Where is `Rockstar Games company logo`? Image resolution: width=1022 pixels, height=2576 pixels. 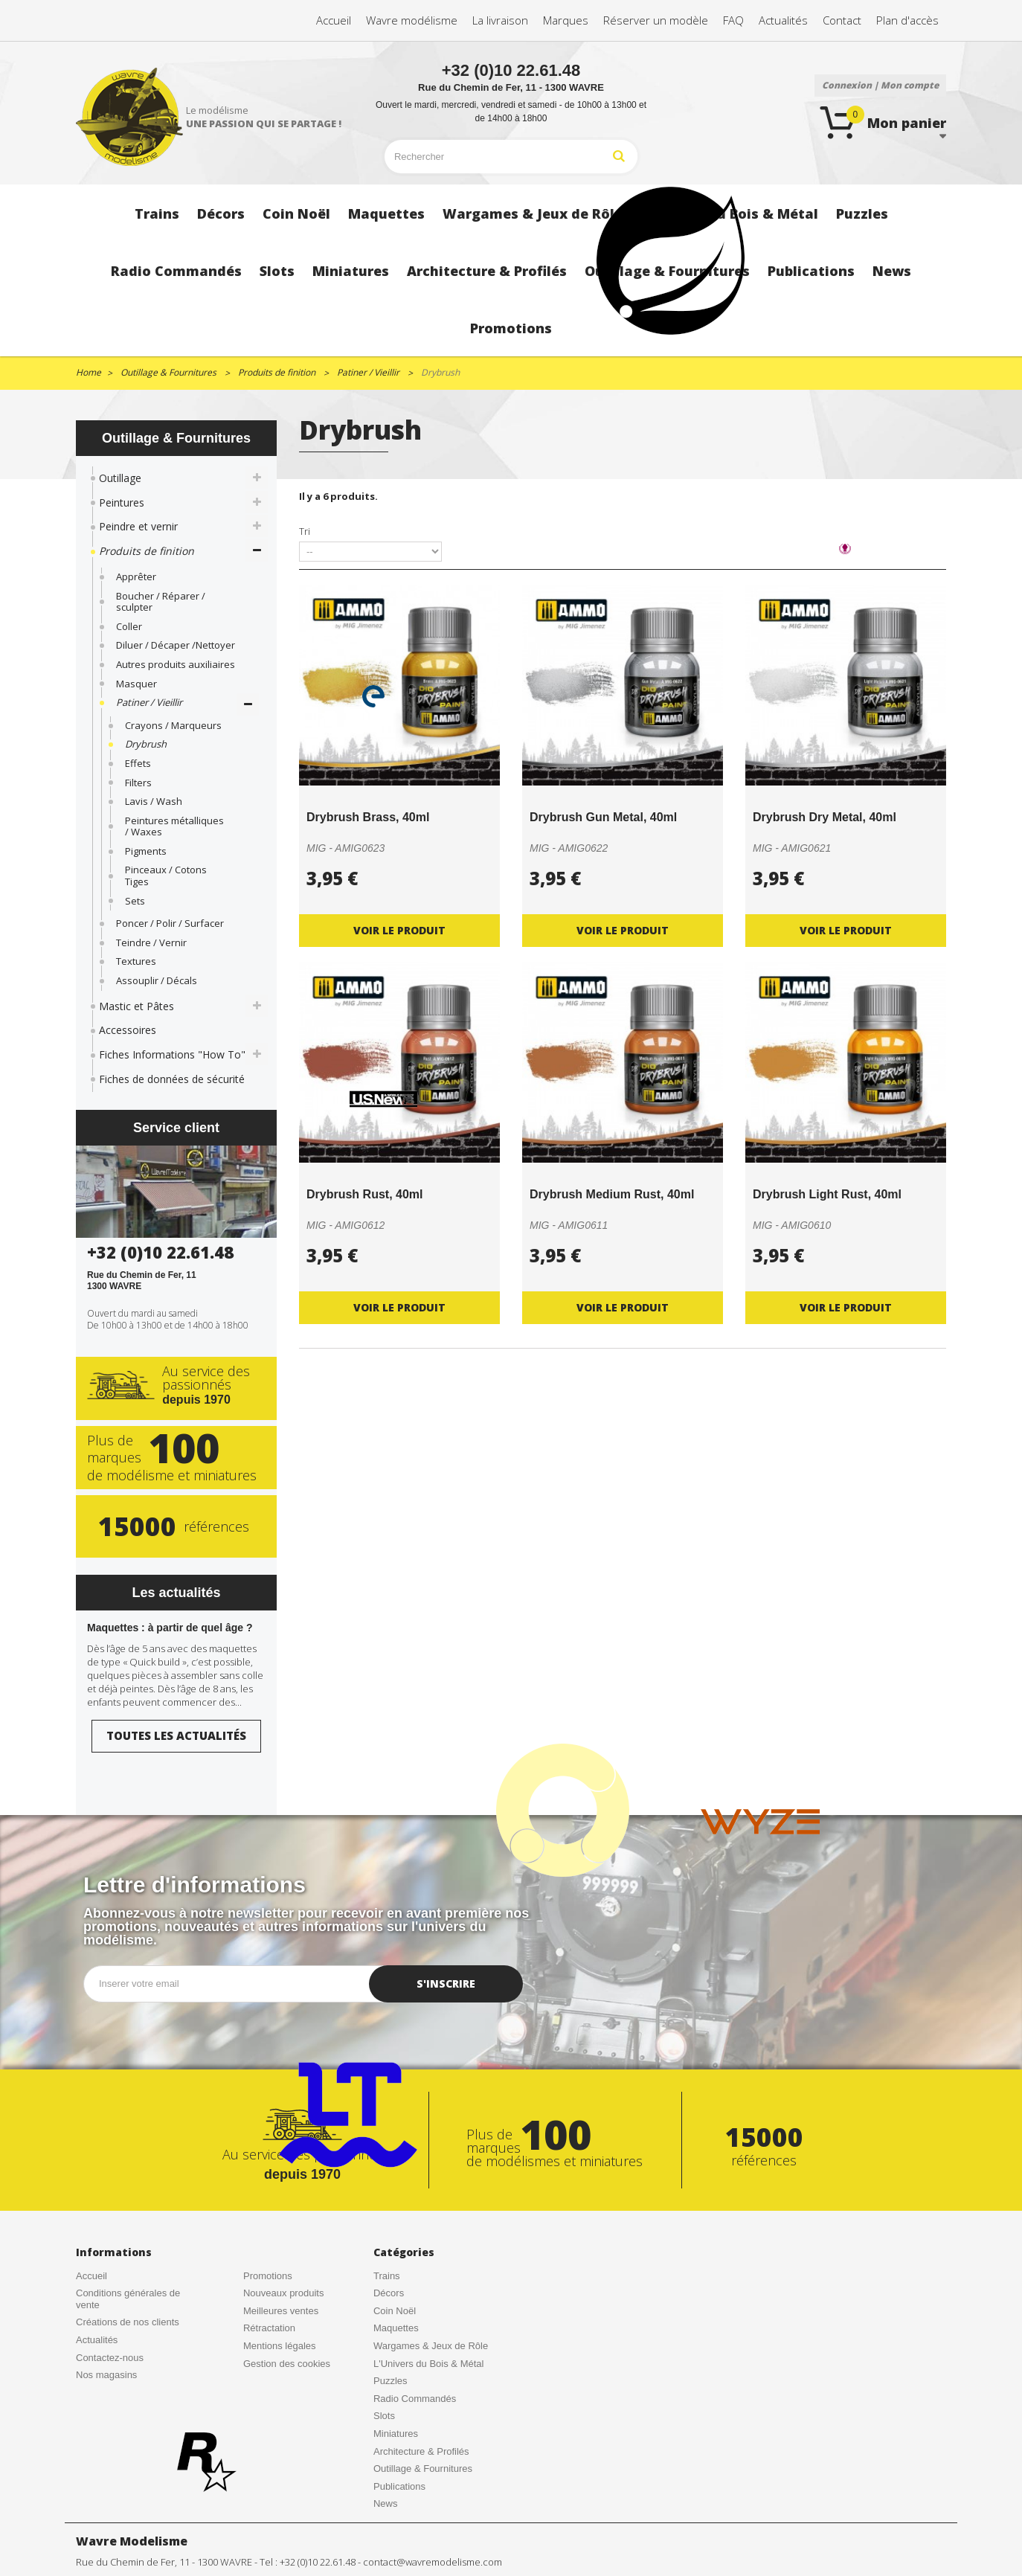 Rockstar Games company logo is located at coordinates (207, 2462).